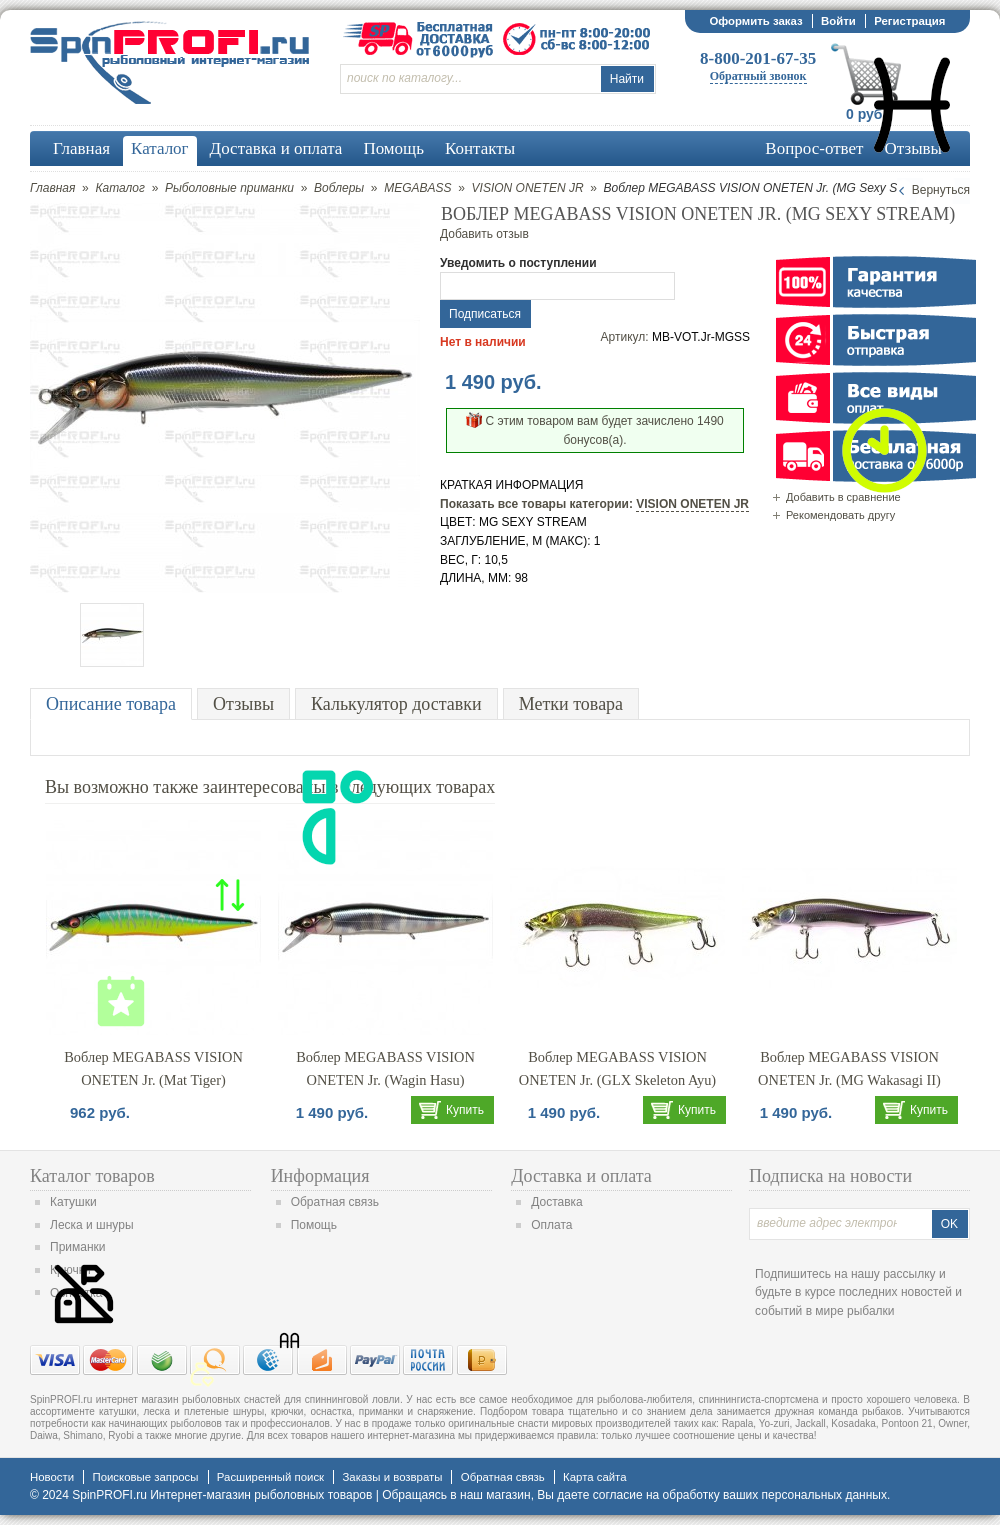  What do you see at coordinates (335, 817) in the screenshot?
I see `radix ui component library logo` at bounding box center [335, 817].